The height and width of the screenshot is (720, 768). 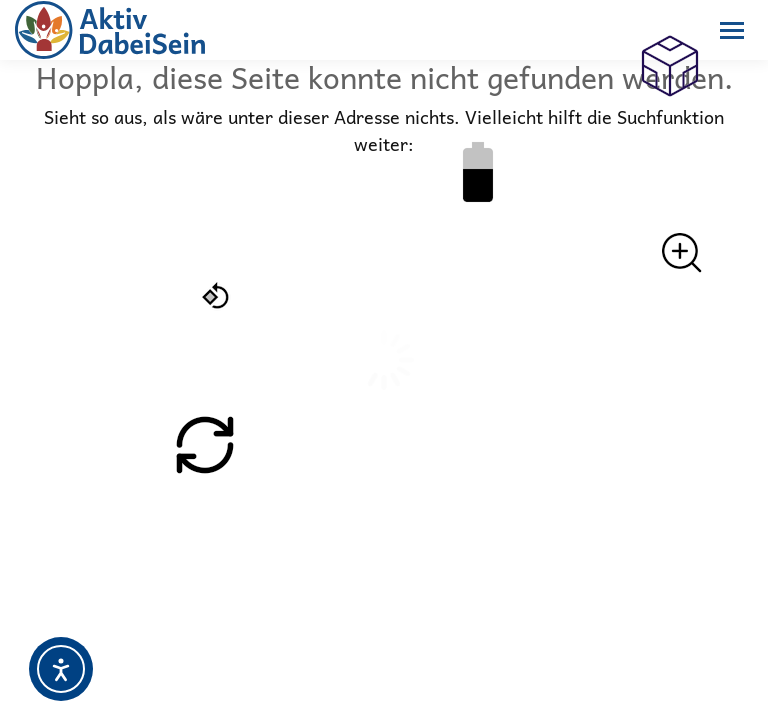 What do you see at coordinates (670, 66) in the screenshot?
I see `open CodeSandbox development environment` at bounding box center [670, 66].